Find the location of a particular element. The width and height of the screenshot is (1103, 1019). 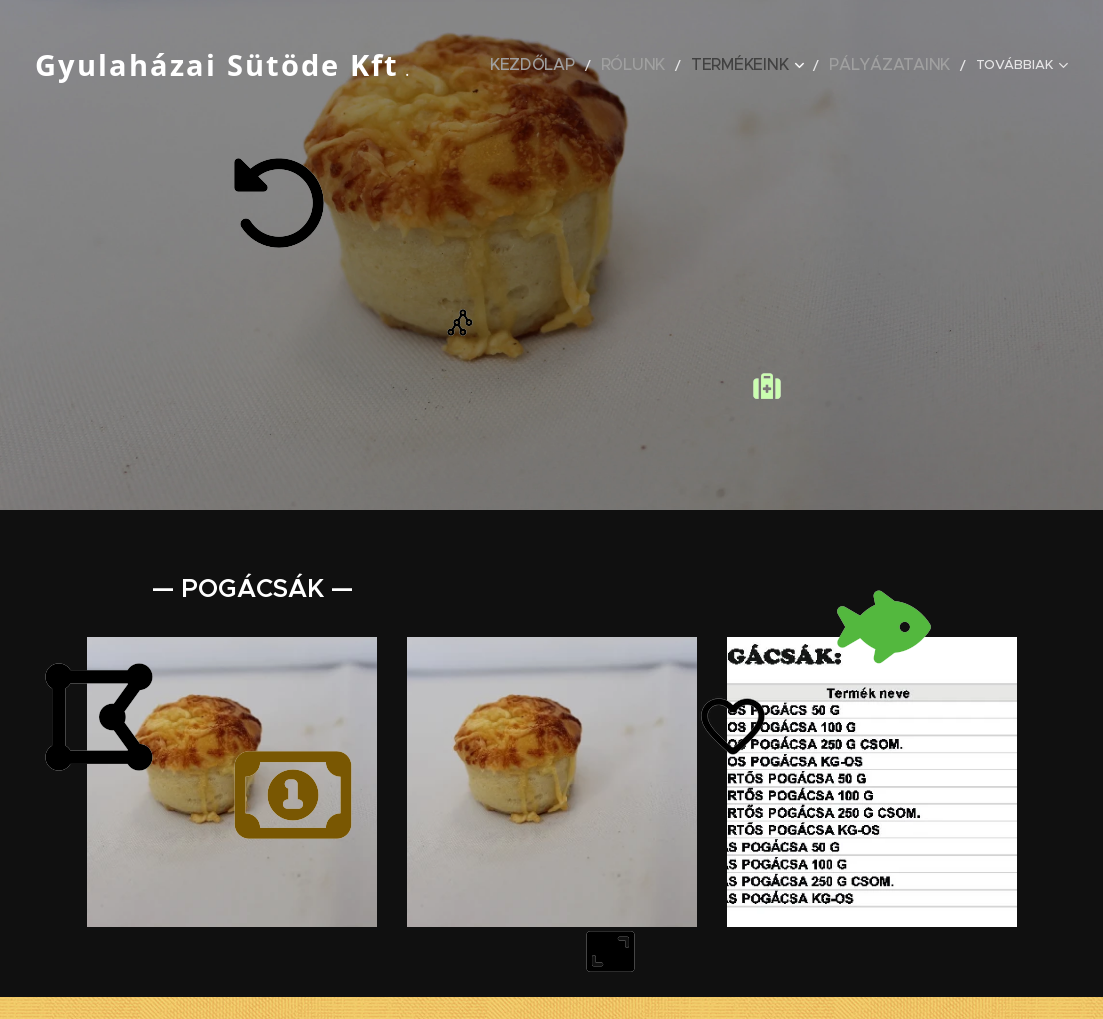

view payment or billing information is located at coordinates (293, 795).